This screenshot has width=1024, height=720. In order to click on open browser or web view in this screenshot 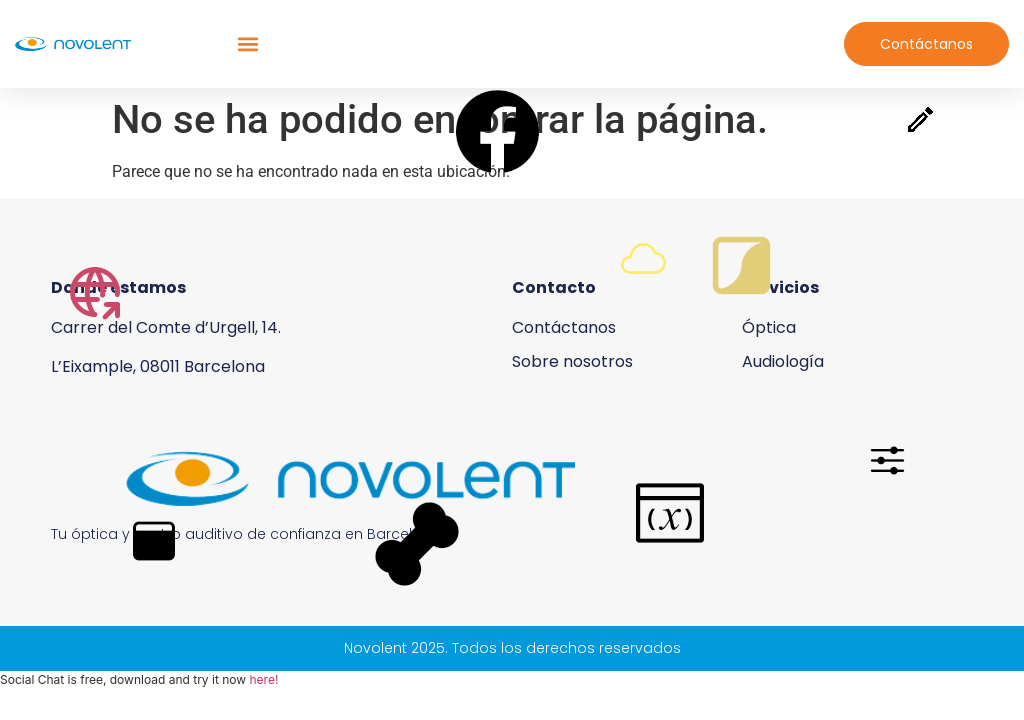, I will do `click(154, 541)`.